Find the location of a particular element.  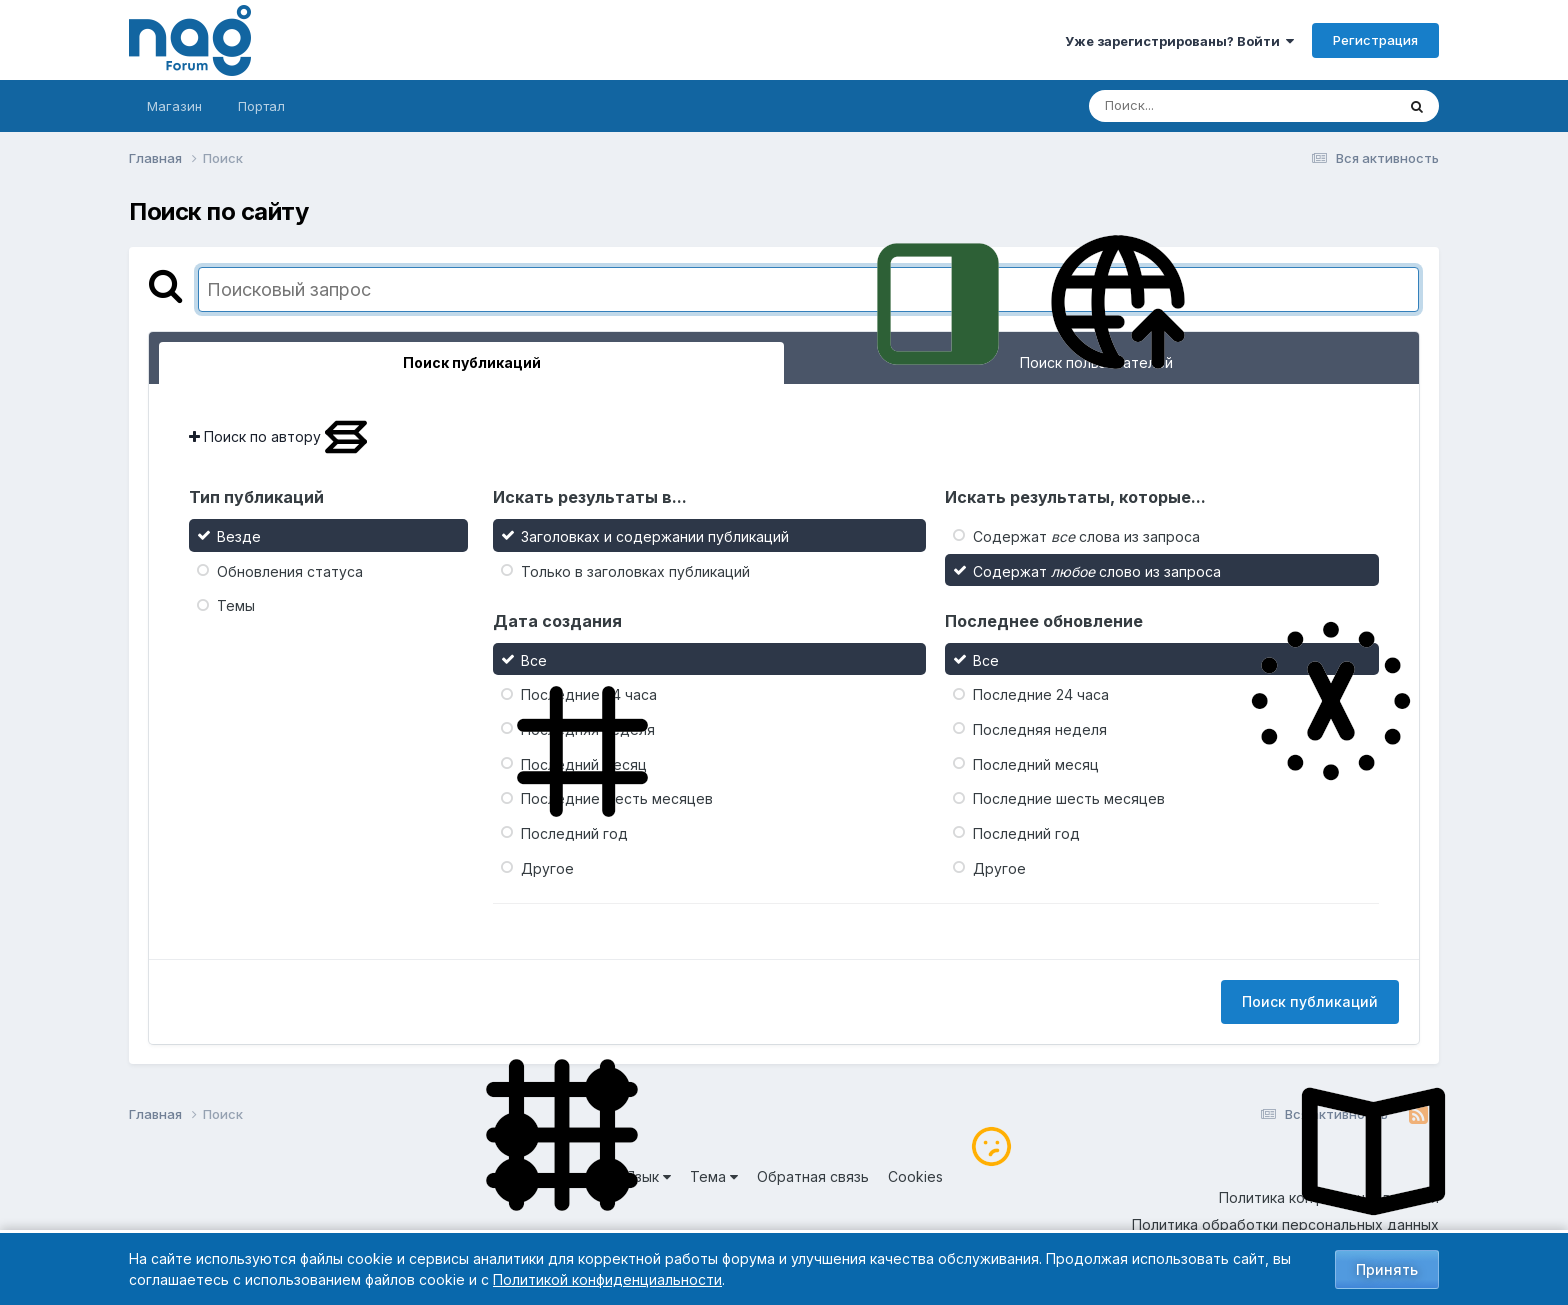

pending or processing cancellation is located at coordinates (1331, 701).